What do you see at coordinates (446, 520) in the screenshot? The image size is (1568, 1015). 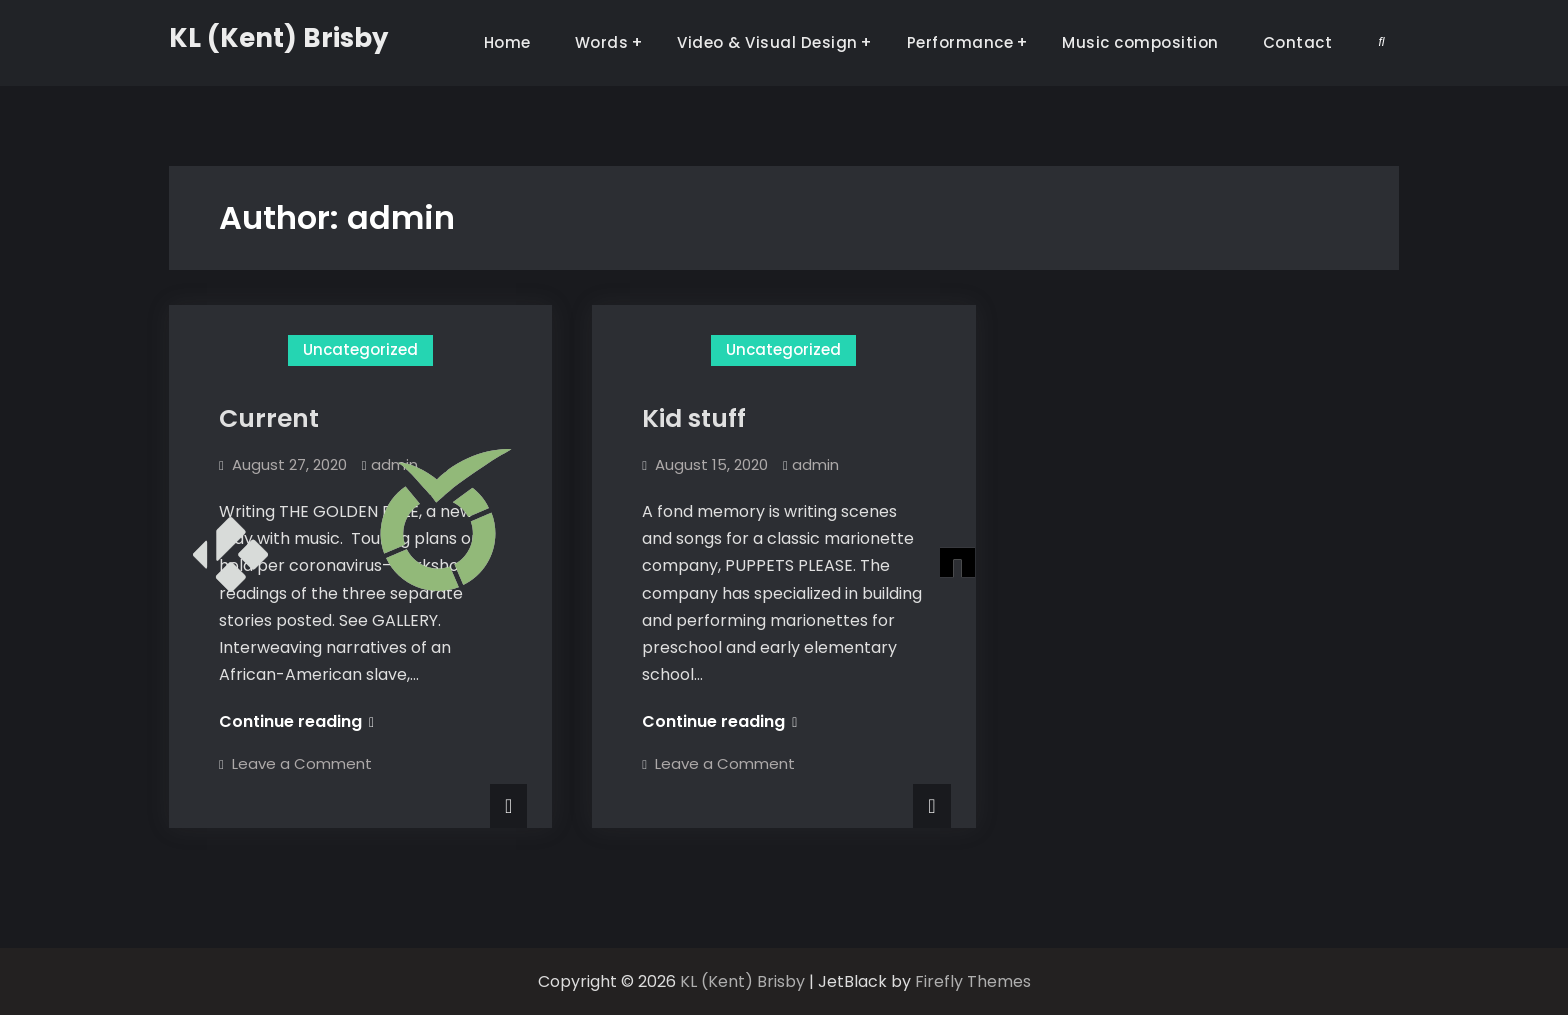 I see `open LimeSurvey application` at bounding box center [446, 520].